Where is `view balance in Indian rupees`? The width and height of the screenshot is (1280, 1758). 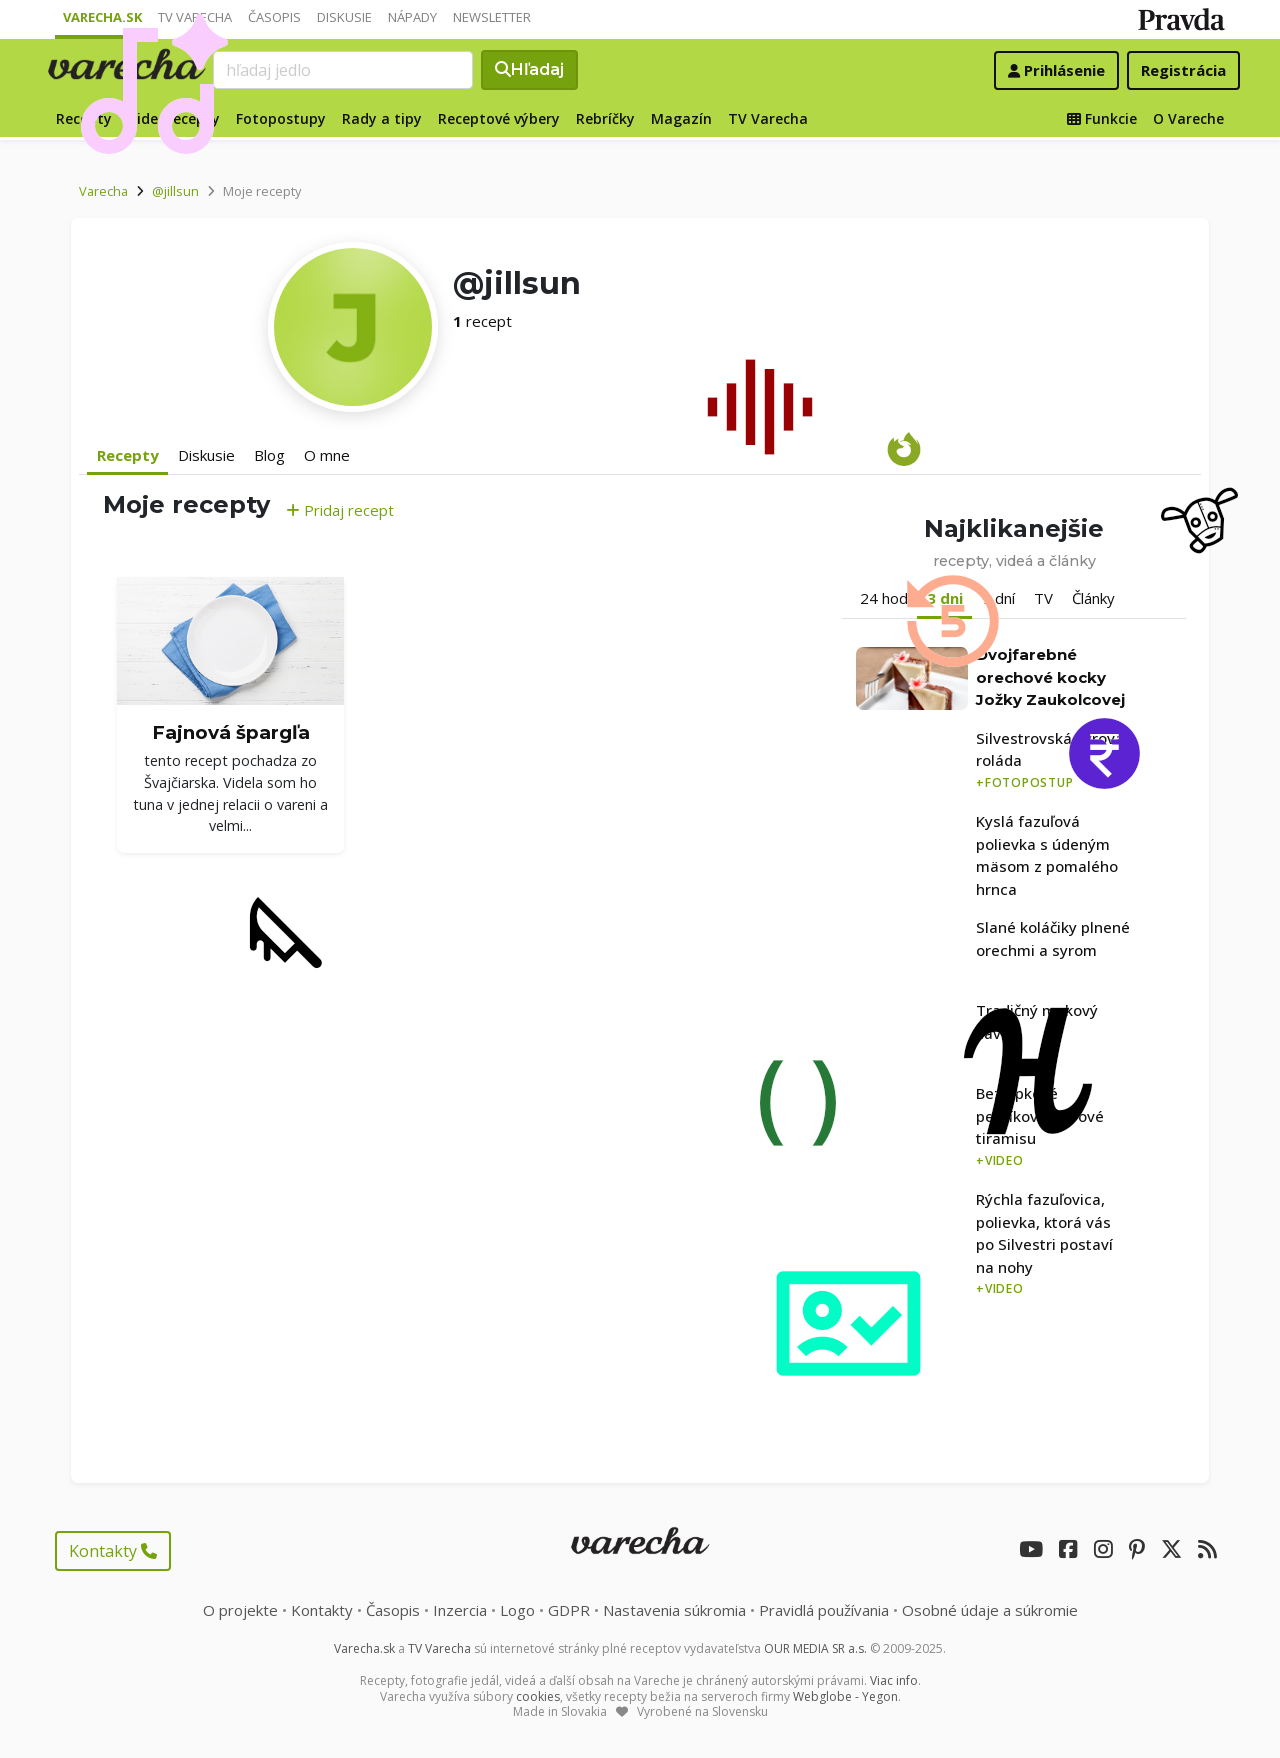
view balance in Indian rupees is located at coordinates (1104, 753).